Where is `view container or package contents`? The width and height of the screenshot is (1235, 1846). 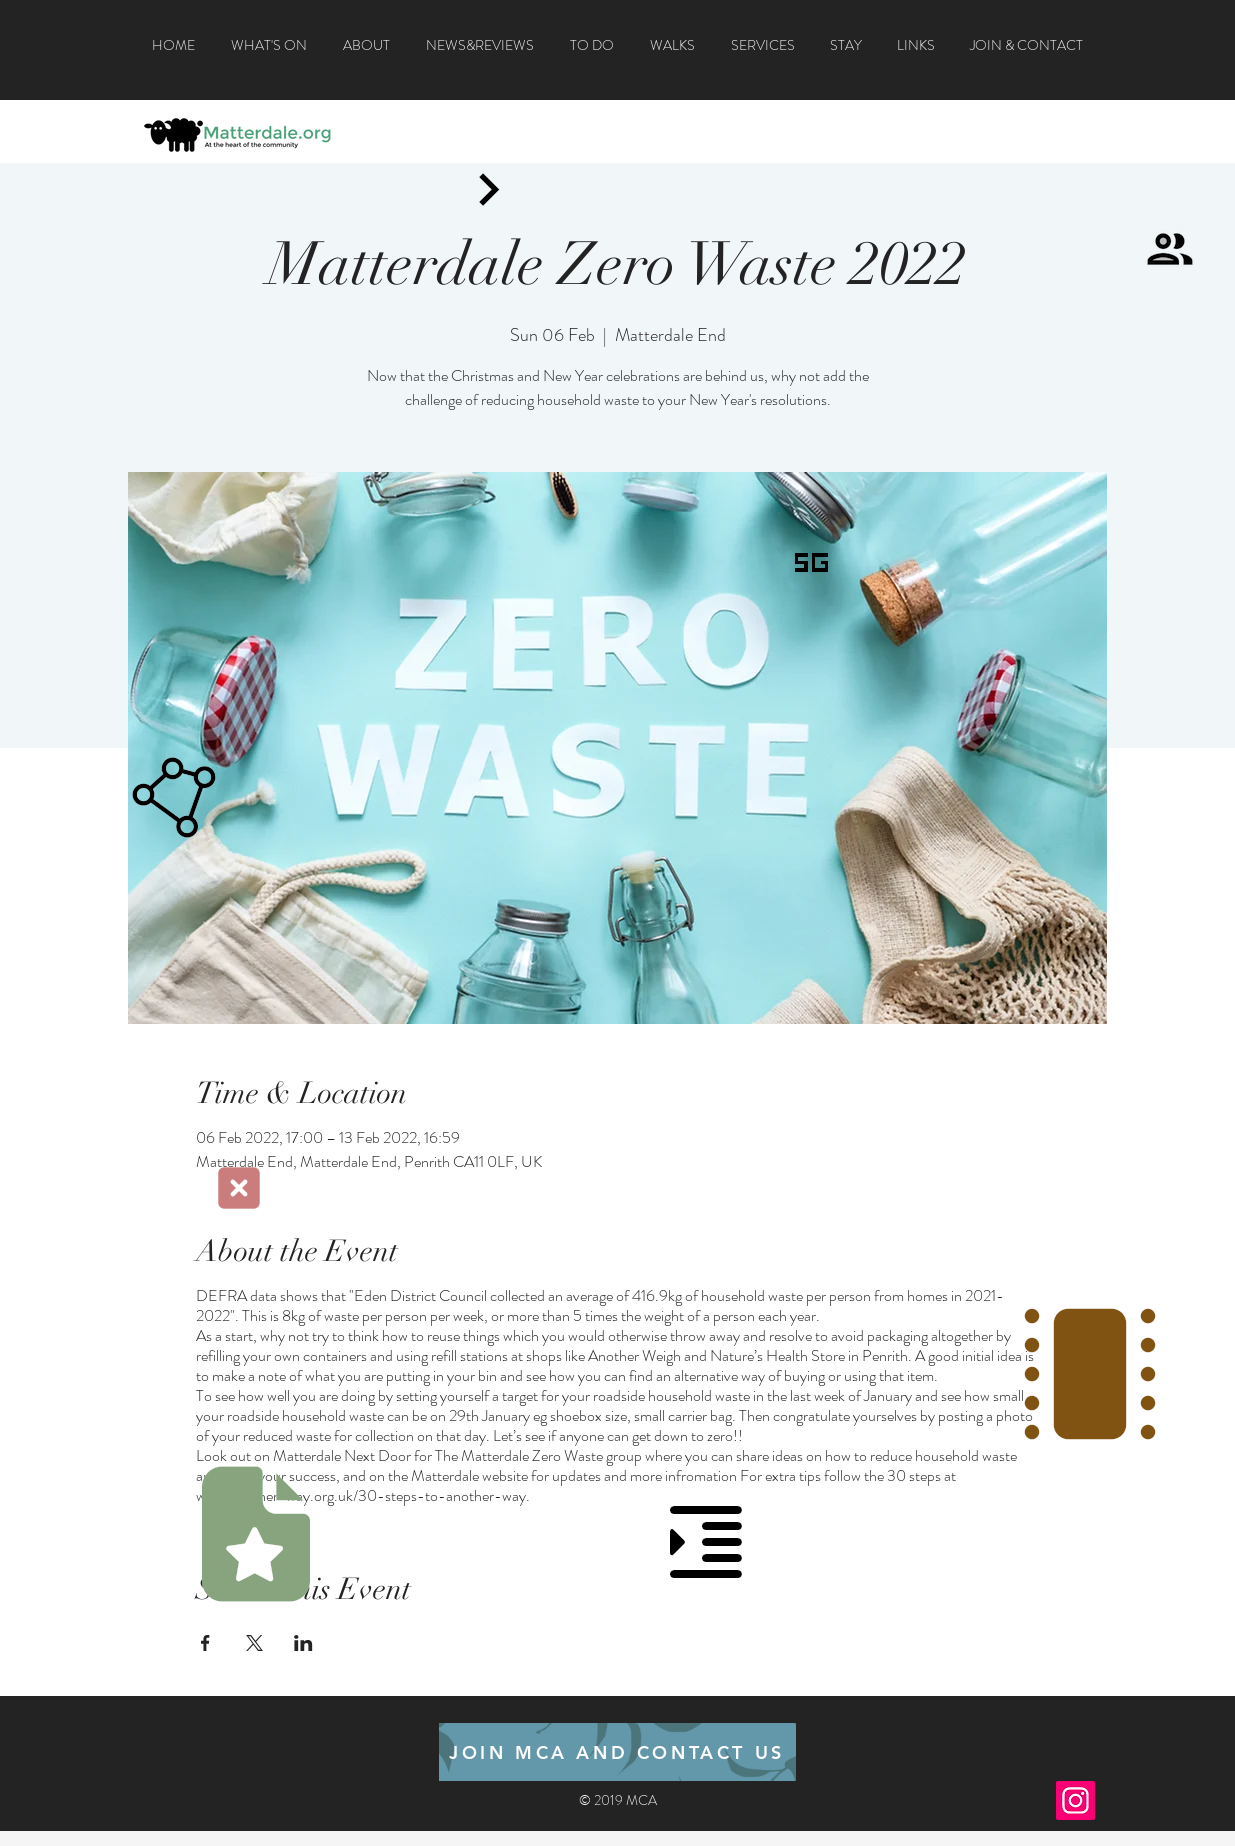 view container or package contents is located at coordinates (1090, 1374).